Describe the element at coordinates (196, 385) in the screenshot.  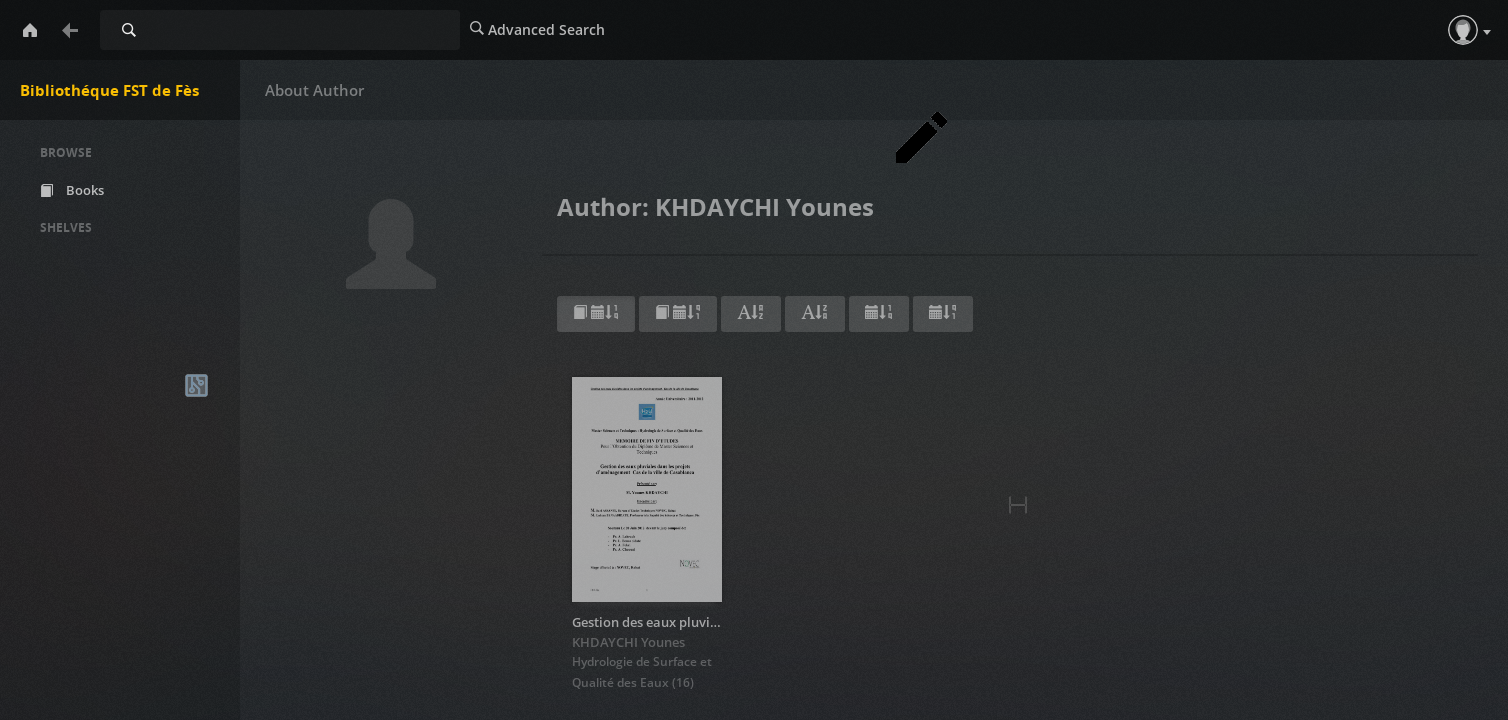
I see `access hardware or circuit settings` at that location.